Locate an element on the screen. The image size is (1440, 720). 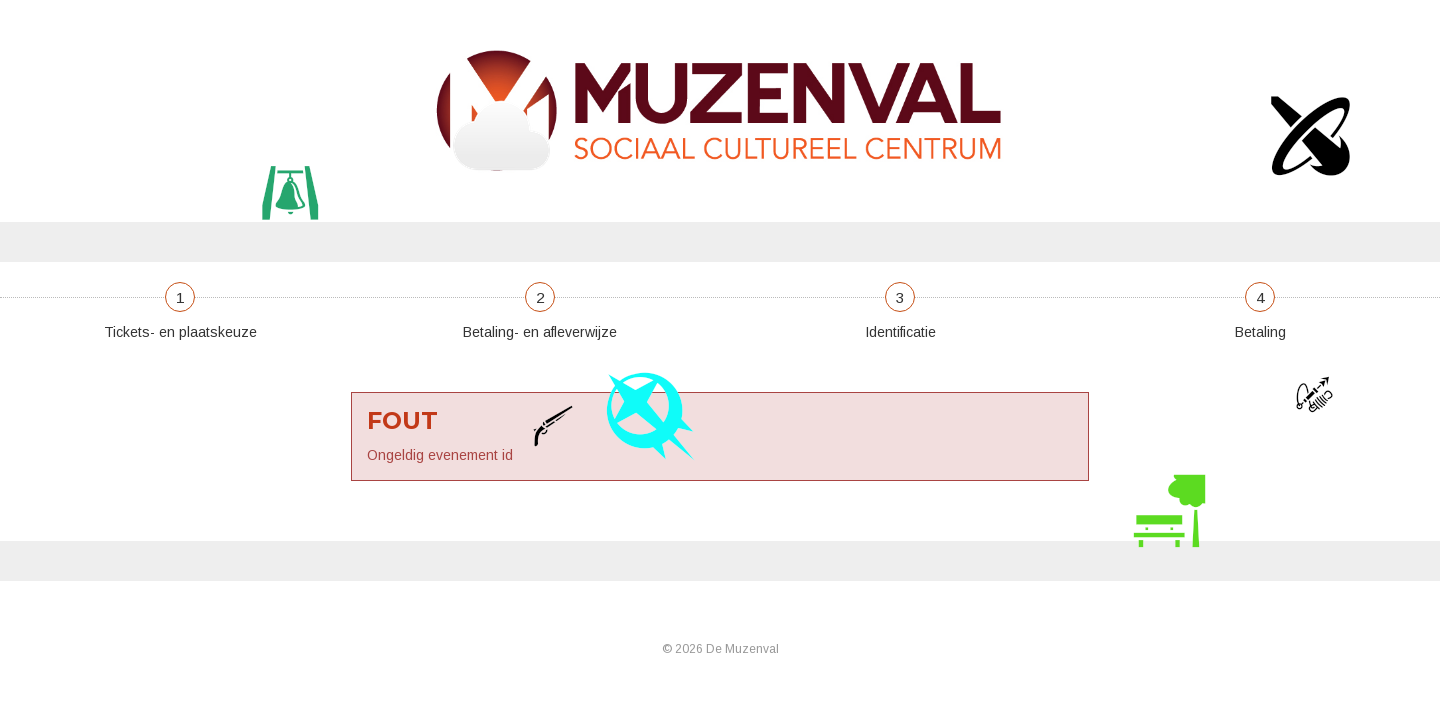
carillon or bell tower instrument is located at coordinates (290, 193).